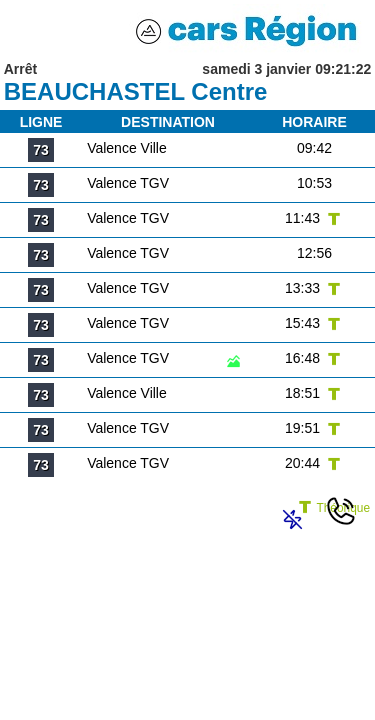 This screenshot has width=375, height=720. Describe the element at coordinates (292, 519) in the screenshot. I see `disable flash or quick actions` at that location.